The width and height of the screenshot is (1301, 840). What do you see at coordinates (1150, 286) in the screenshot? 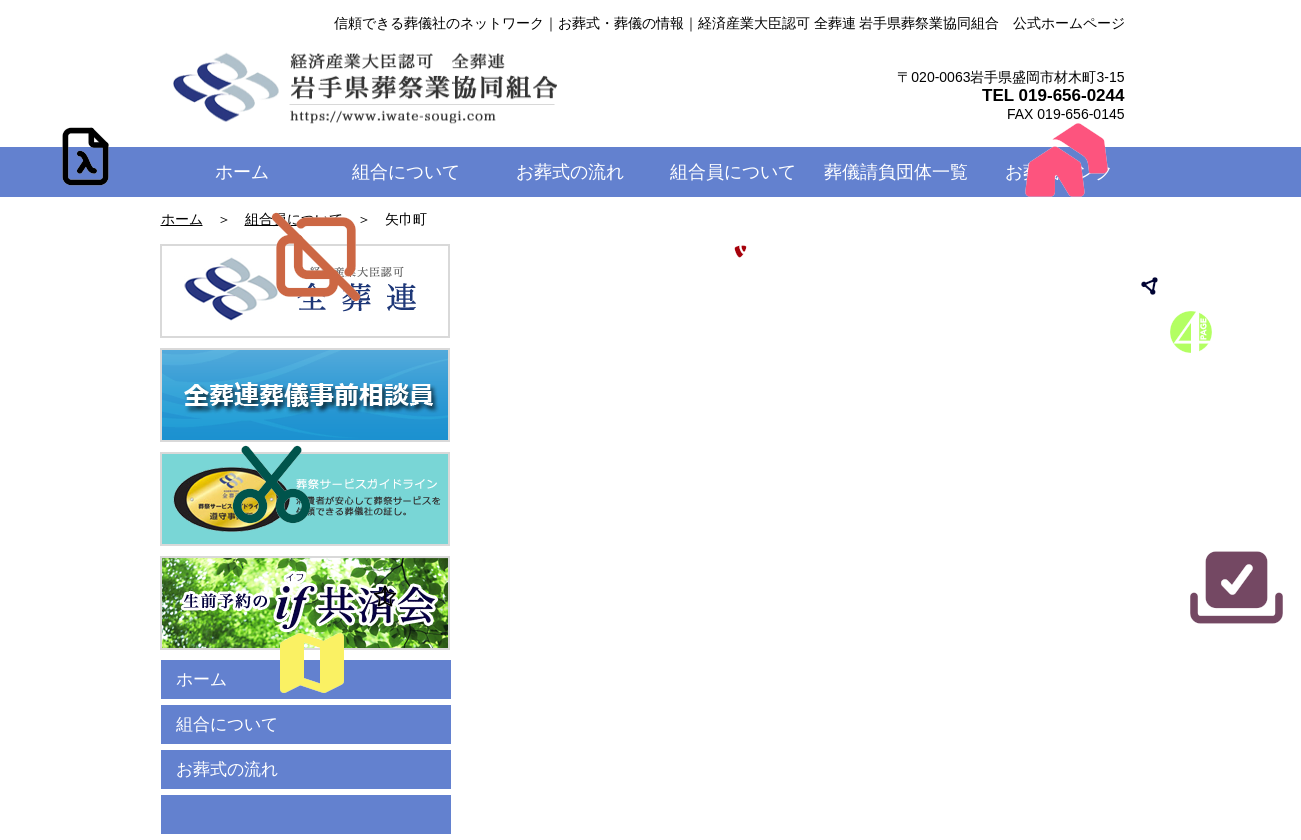
I see `view network connections` at bounding box center [1150, 286].